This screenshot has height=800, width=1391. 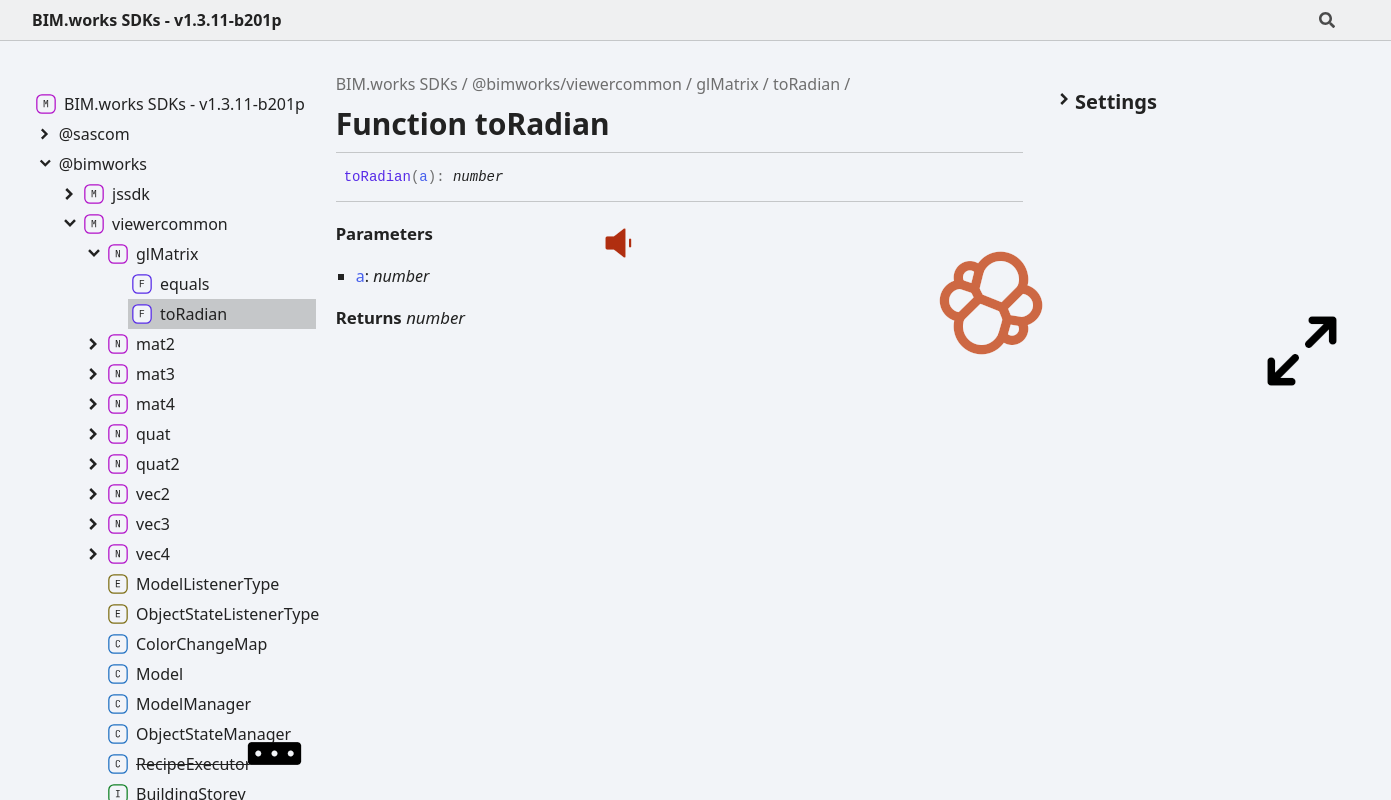 What do you see at coordinates (274, 753) in the screenshot?
I see `open more options menu` at bounding box center [274, 753].